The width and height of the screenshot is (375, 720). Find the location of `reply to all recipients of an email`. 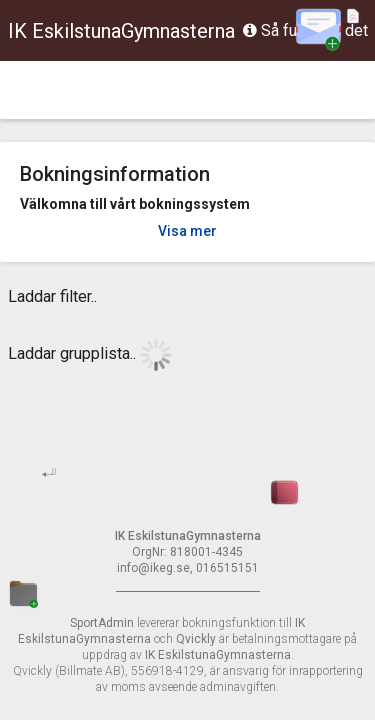

reply to all recipients of an email is located at coordinates (48, 472).